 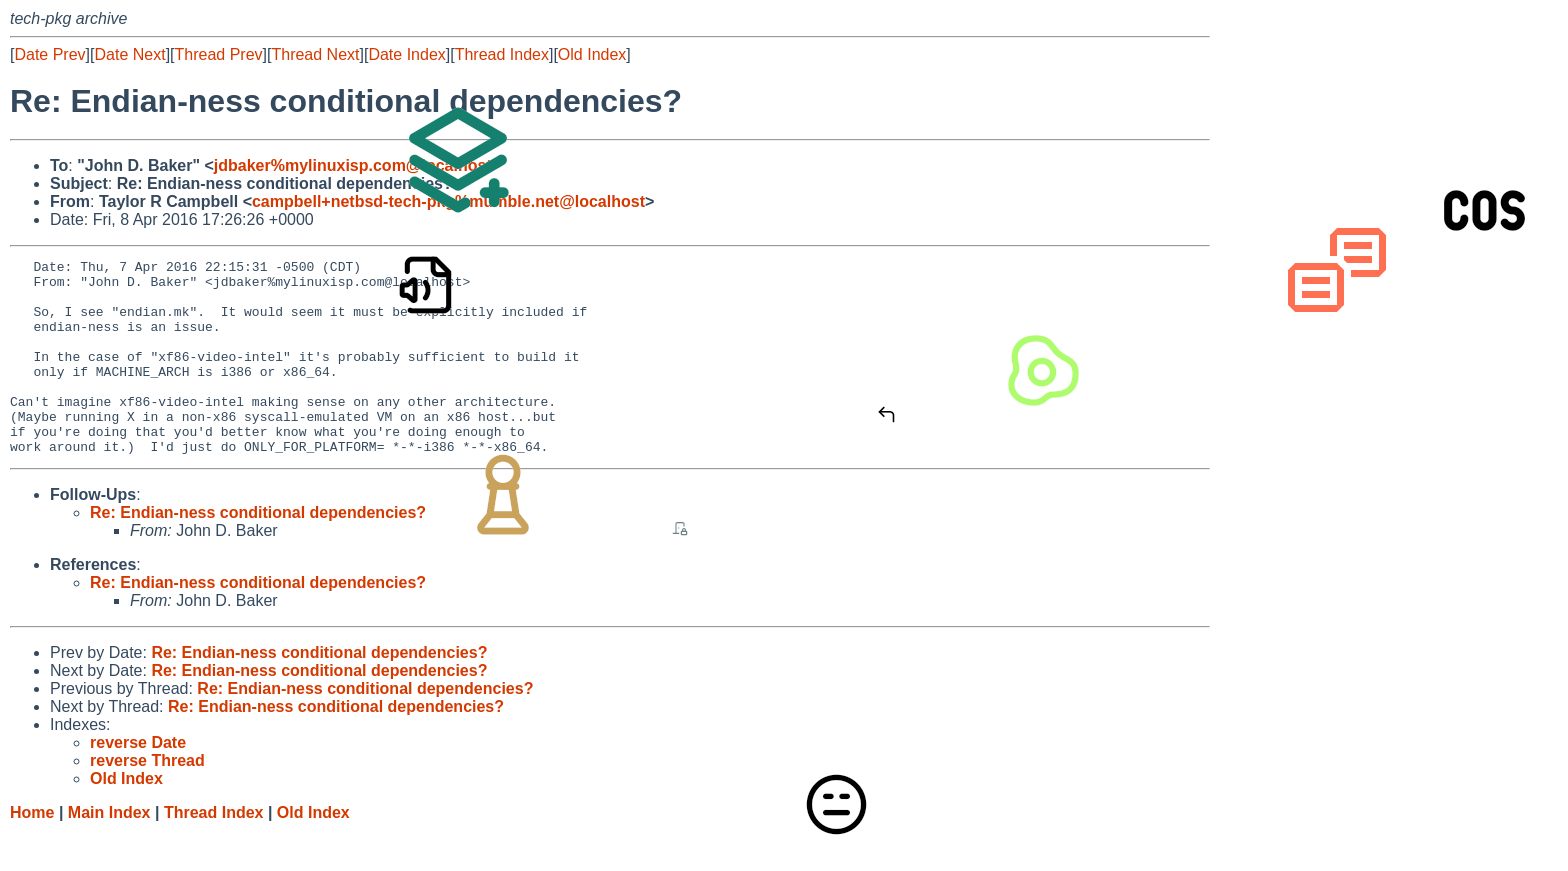 What do you see at coordinates (458, 160) in the screenshot?
I see `add a new layer to the stack` at bounding box center [458, 160].